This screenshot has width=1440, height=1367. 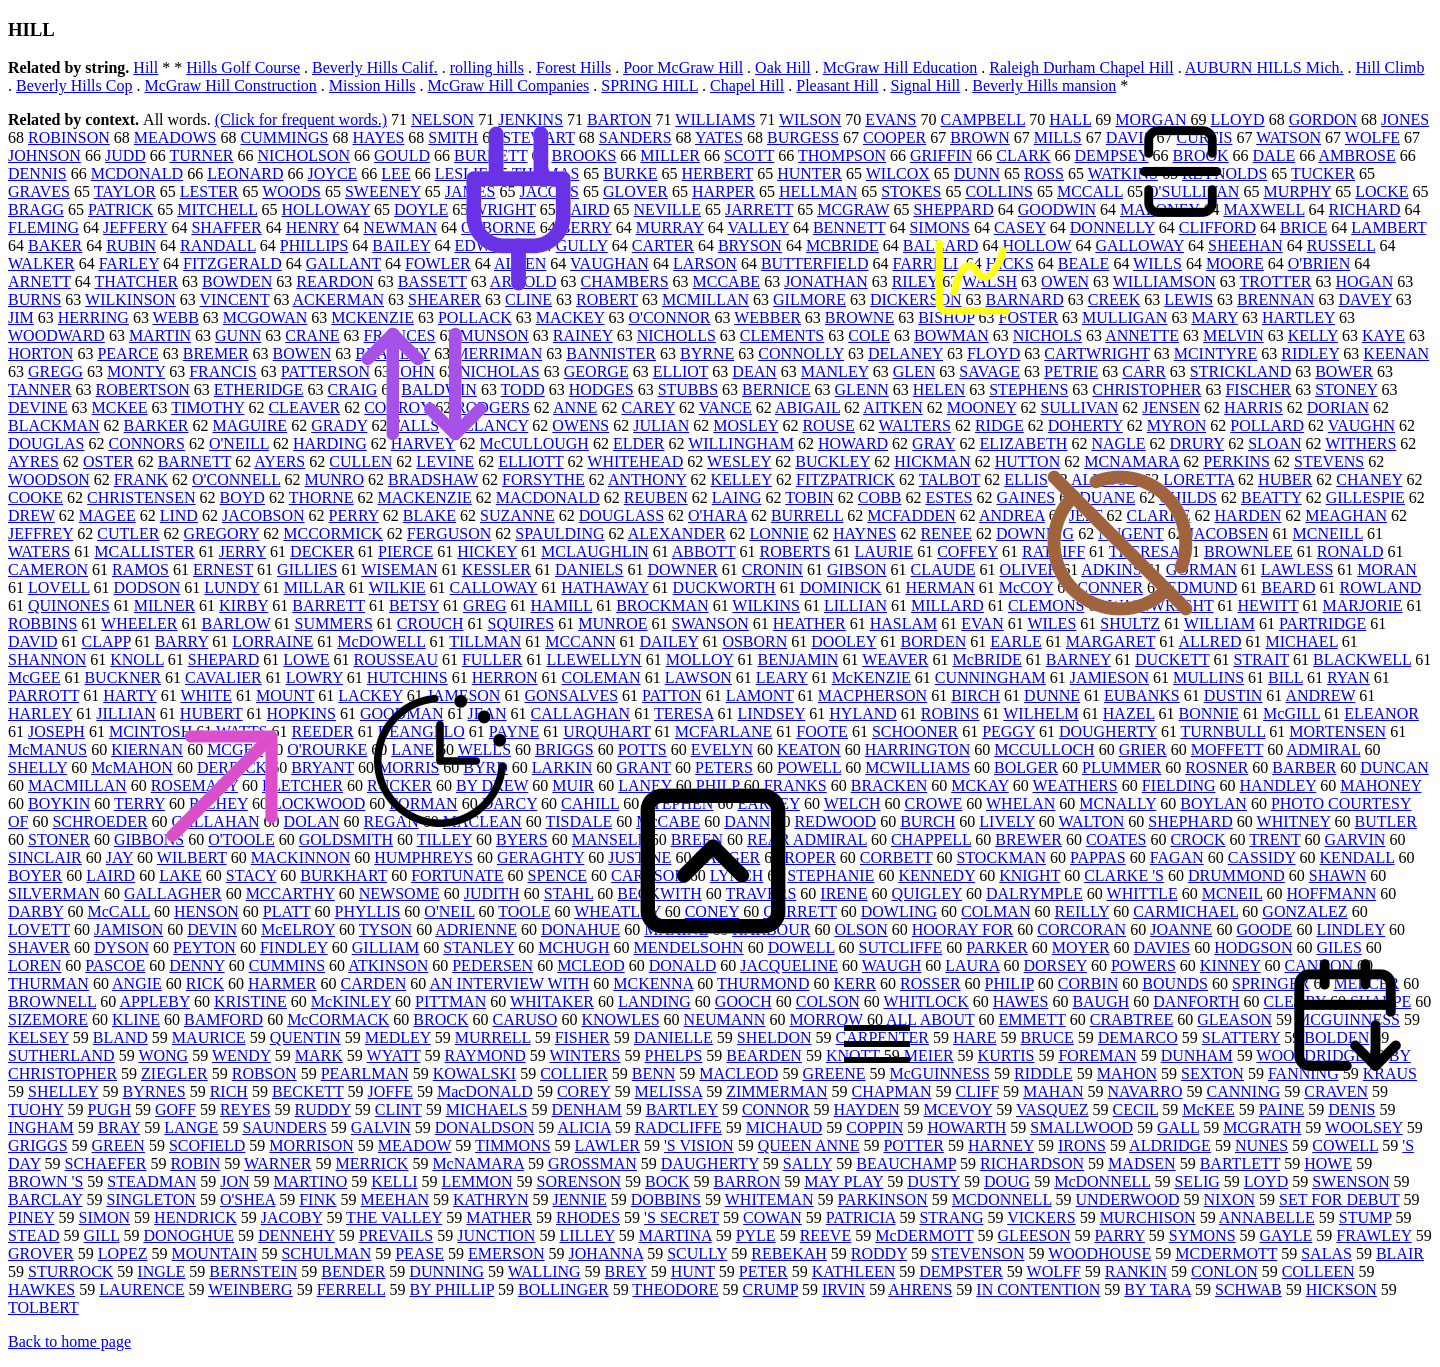 I want to click on open link in new tab or window, so click(x=222, y=786).